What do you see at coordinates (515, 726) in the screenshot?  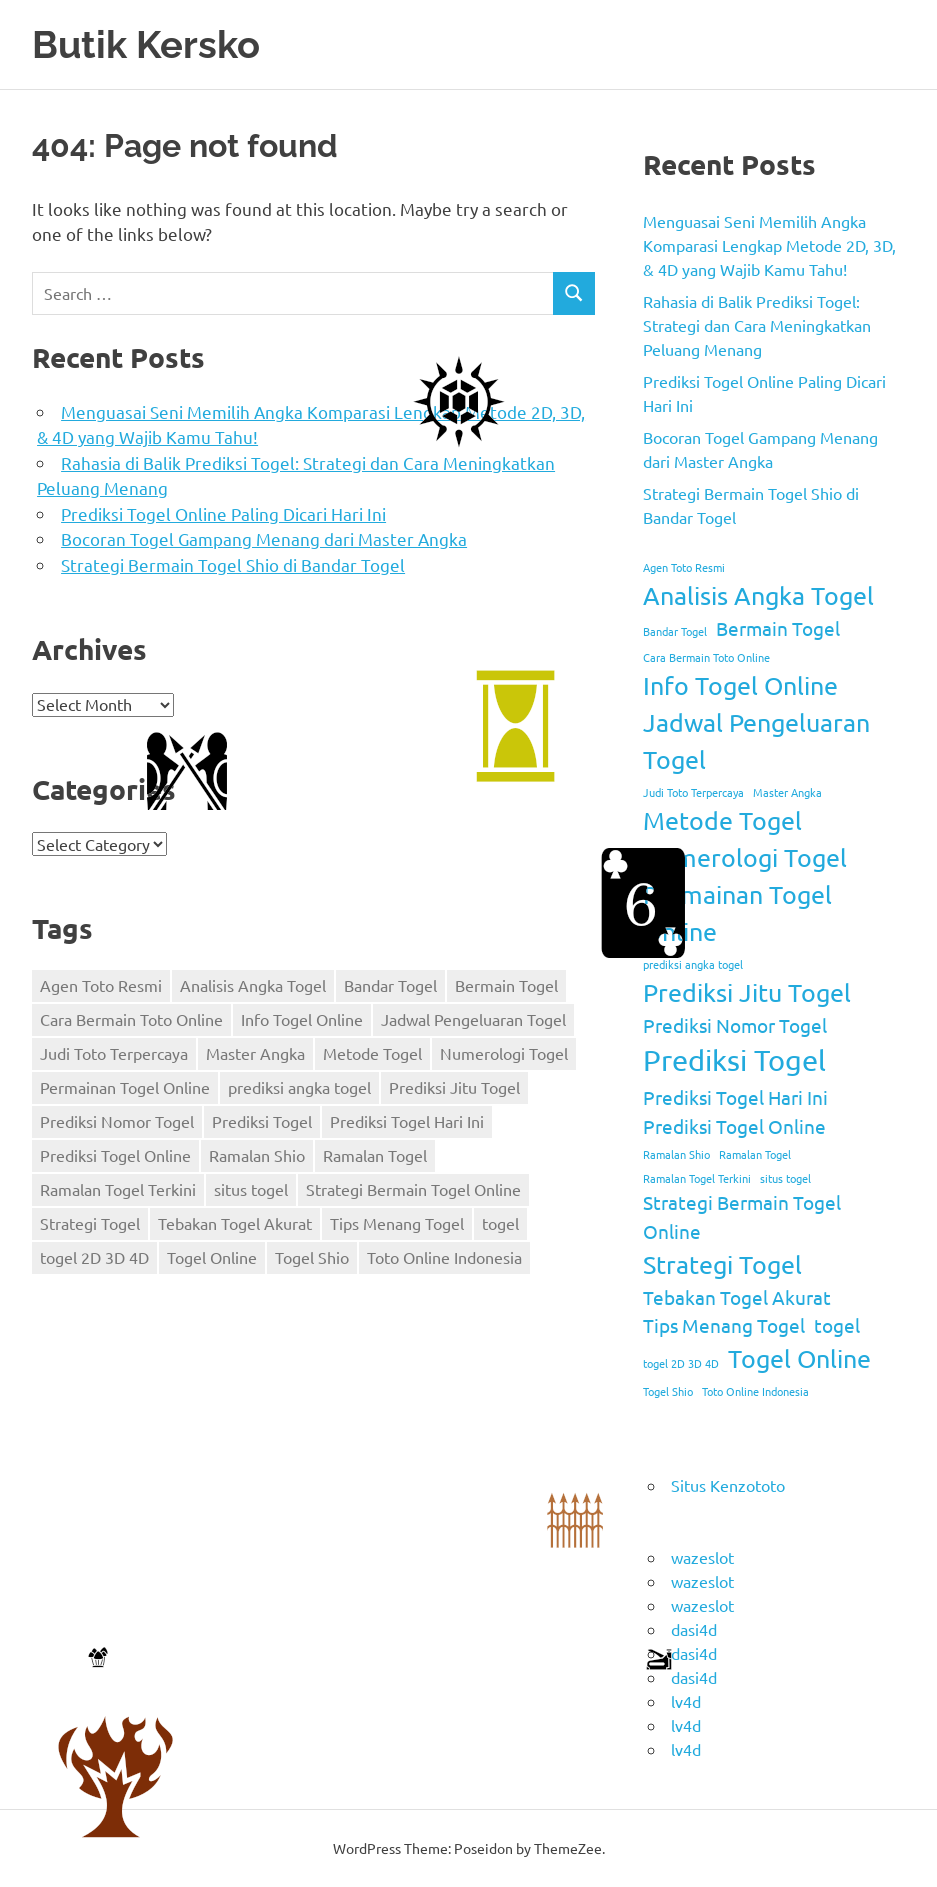 I see `indicates a loading or processing state` at bounding box center [515, 726].